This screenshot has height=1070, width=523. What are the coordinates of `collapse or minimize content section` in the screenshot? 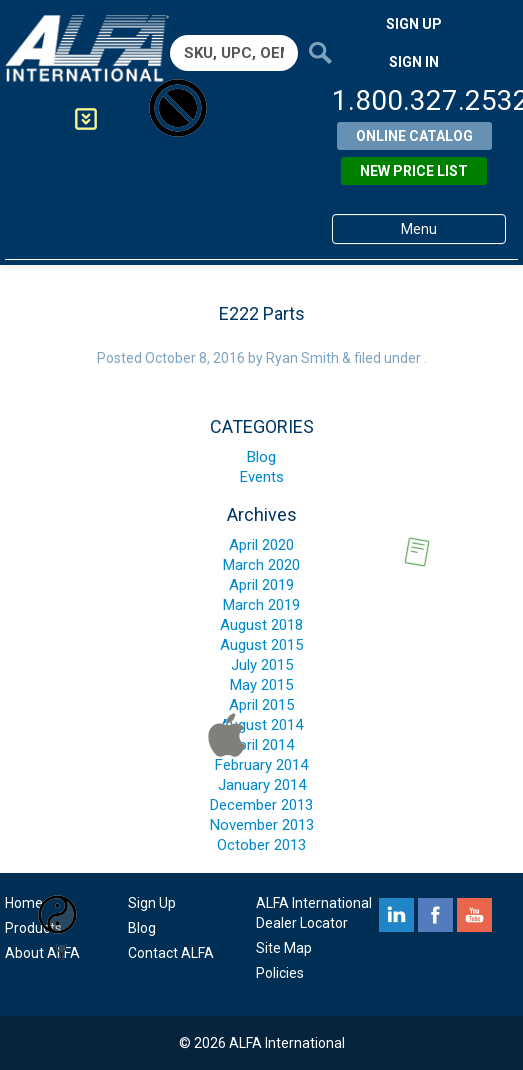 It's located at (86, 119).